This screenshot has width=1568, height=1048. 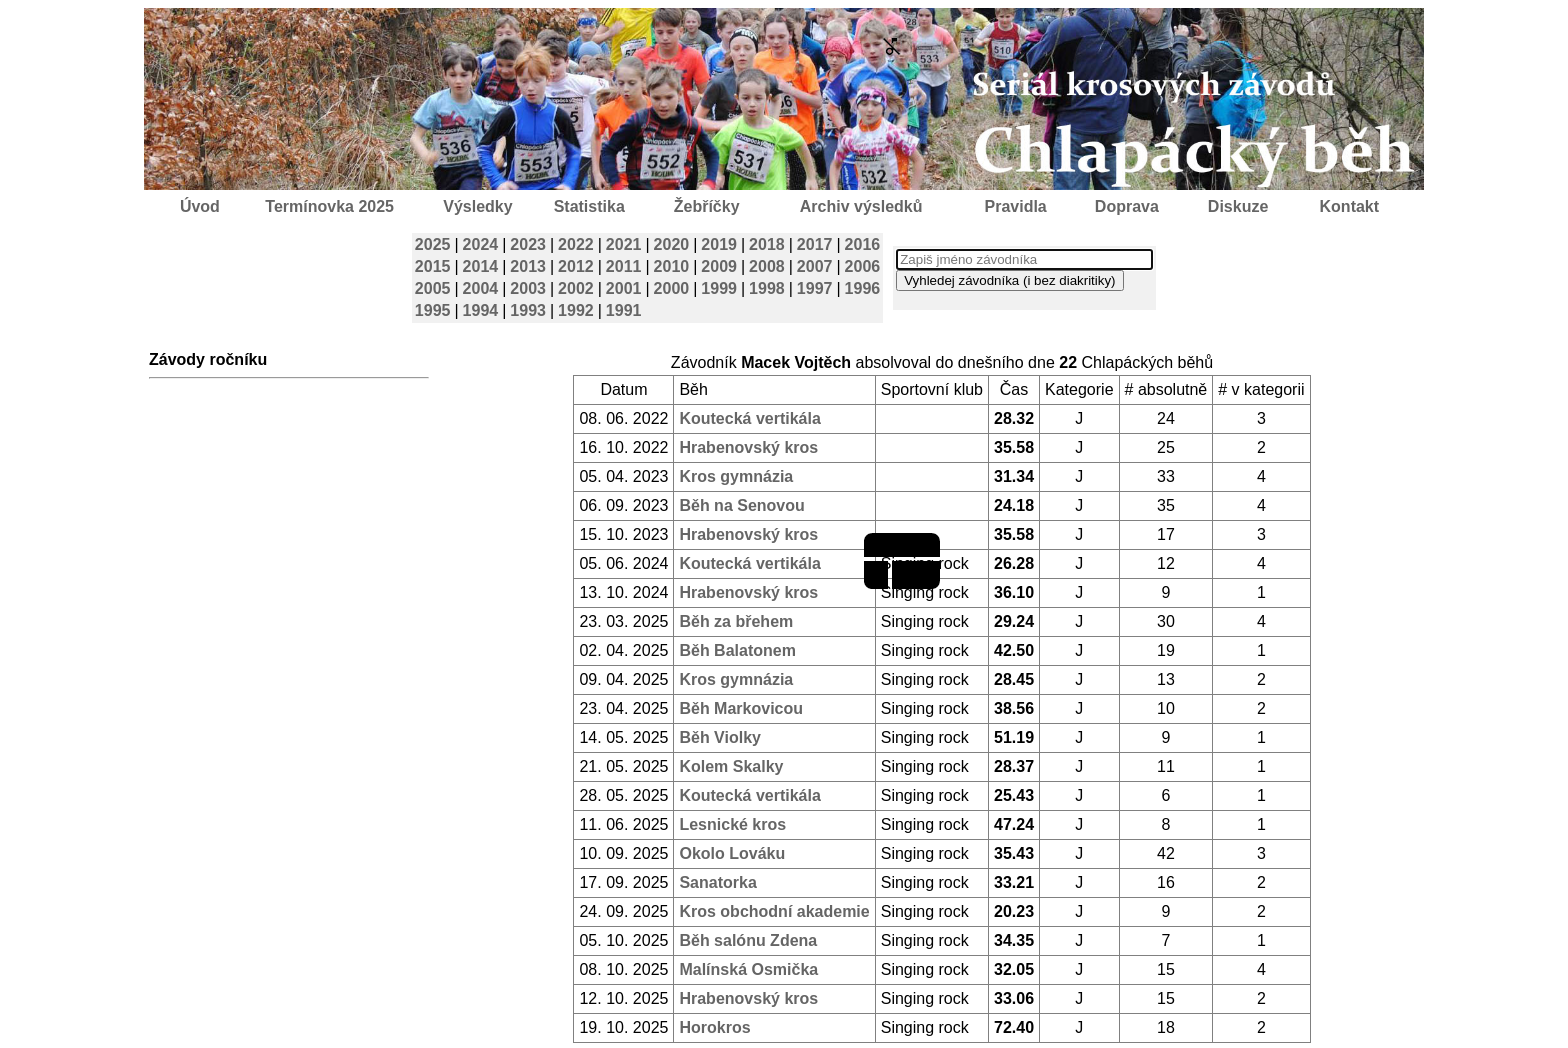 What do you see at coordinates (900, 561) in the screenshot?
I see `switch to compact view layout` at bounding box center [900, 561].